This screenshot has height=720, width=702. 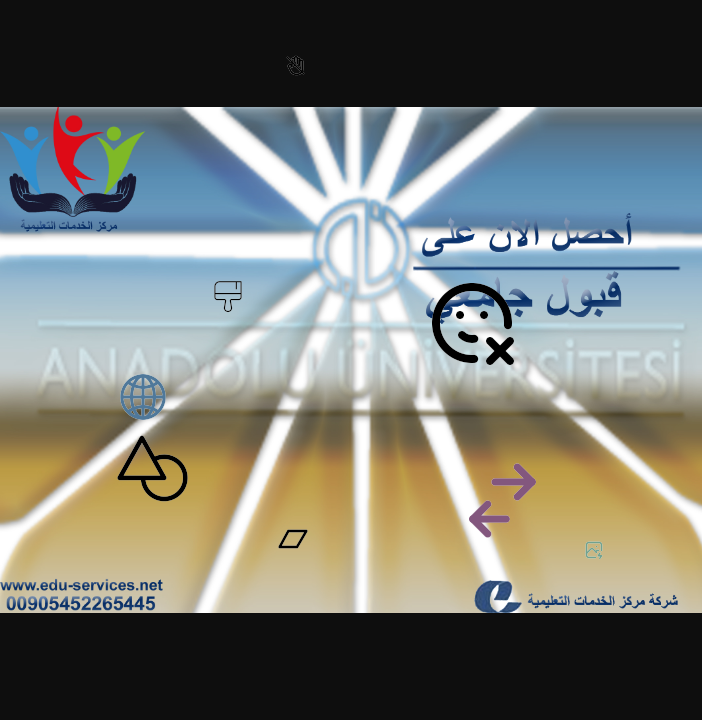 I want to click on disable touch or gesture controls, so click(x=295, y=65).